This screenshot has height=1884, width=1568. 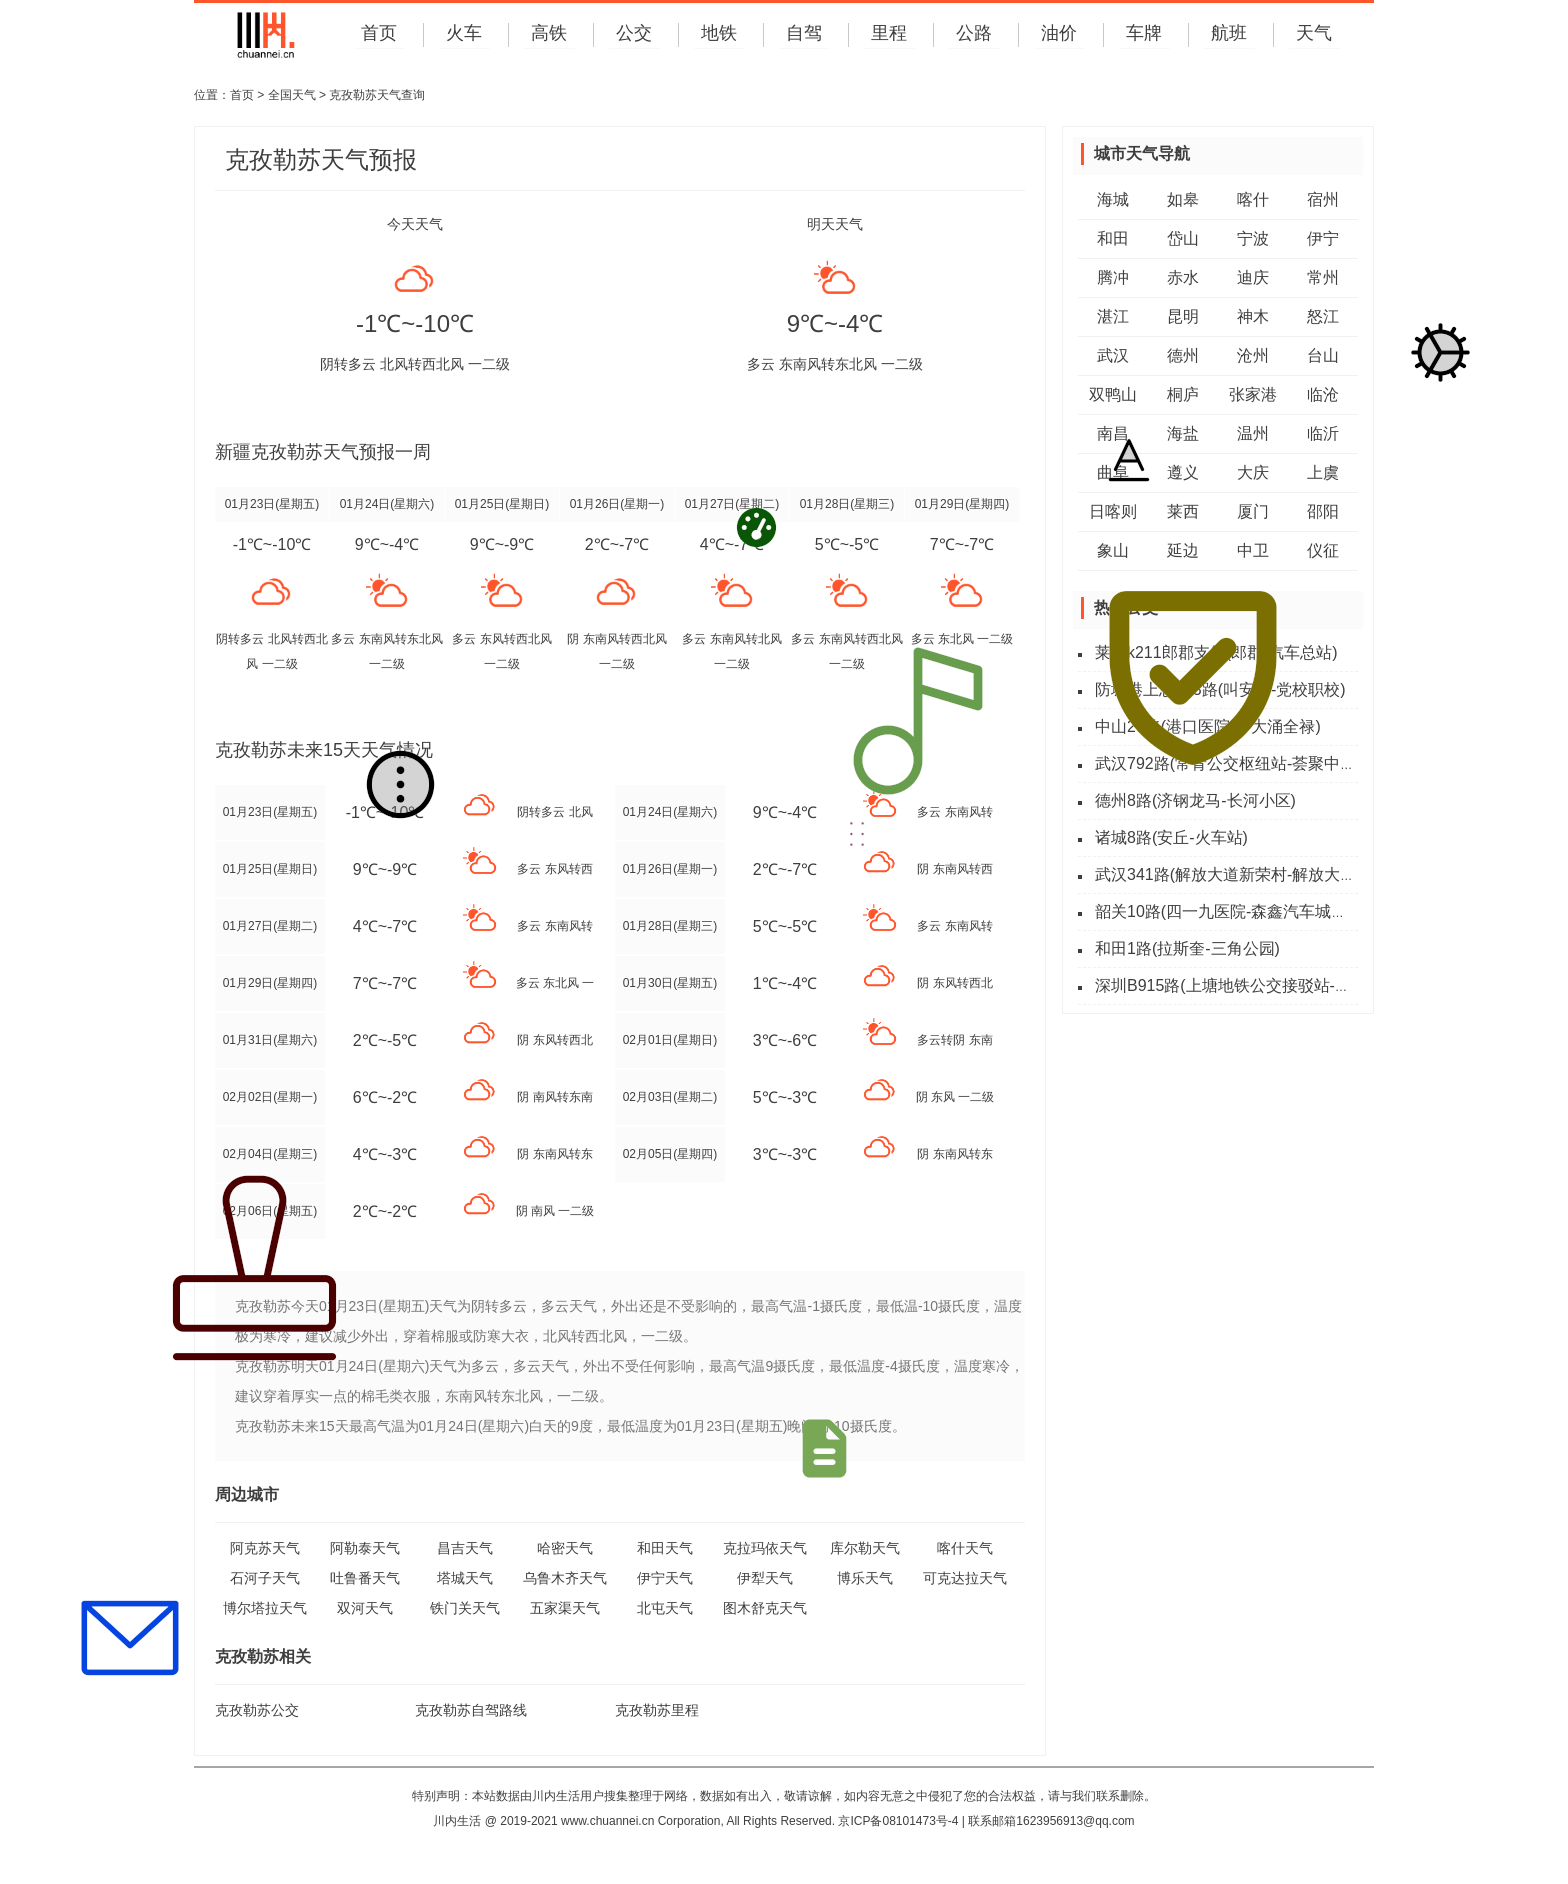 What do you see at coordinates (1193, 668) in the screenshot?
I see `indicates verified security or protection status` at bounding box center [1193, 668].